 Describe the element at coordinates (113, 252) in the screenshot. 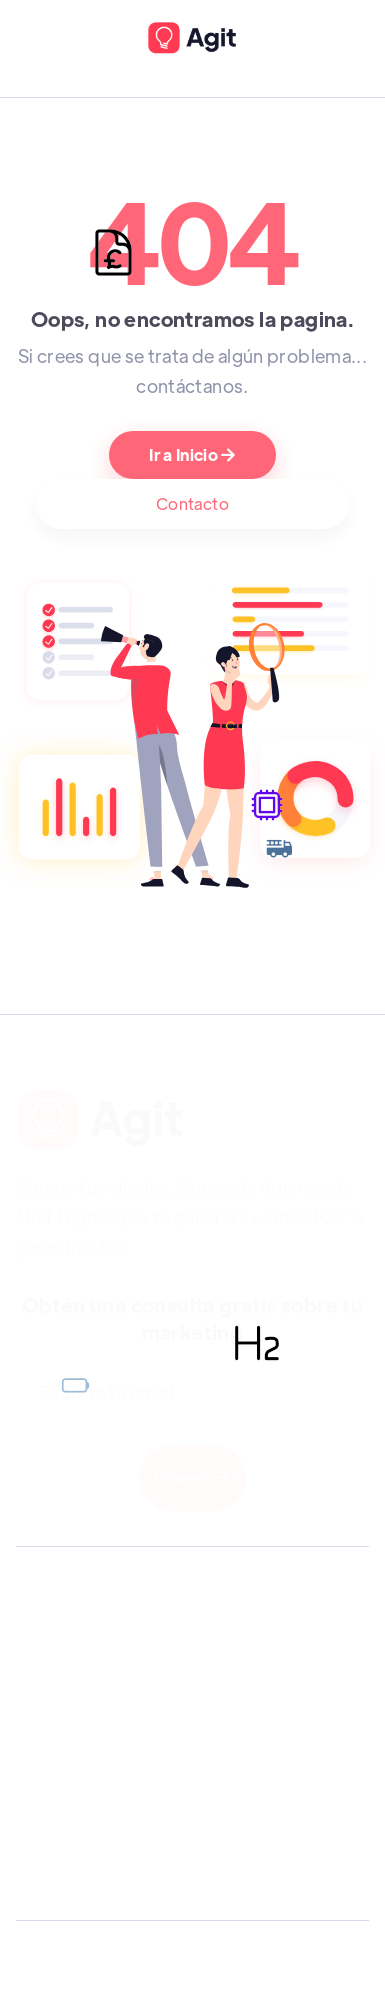

I see `view financial document in pounds` at that location.